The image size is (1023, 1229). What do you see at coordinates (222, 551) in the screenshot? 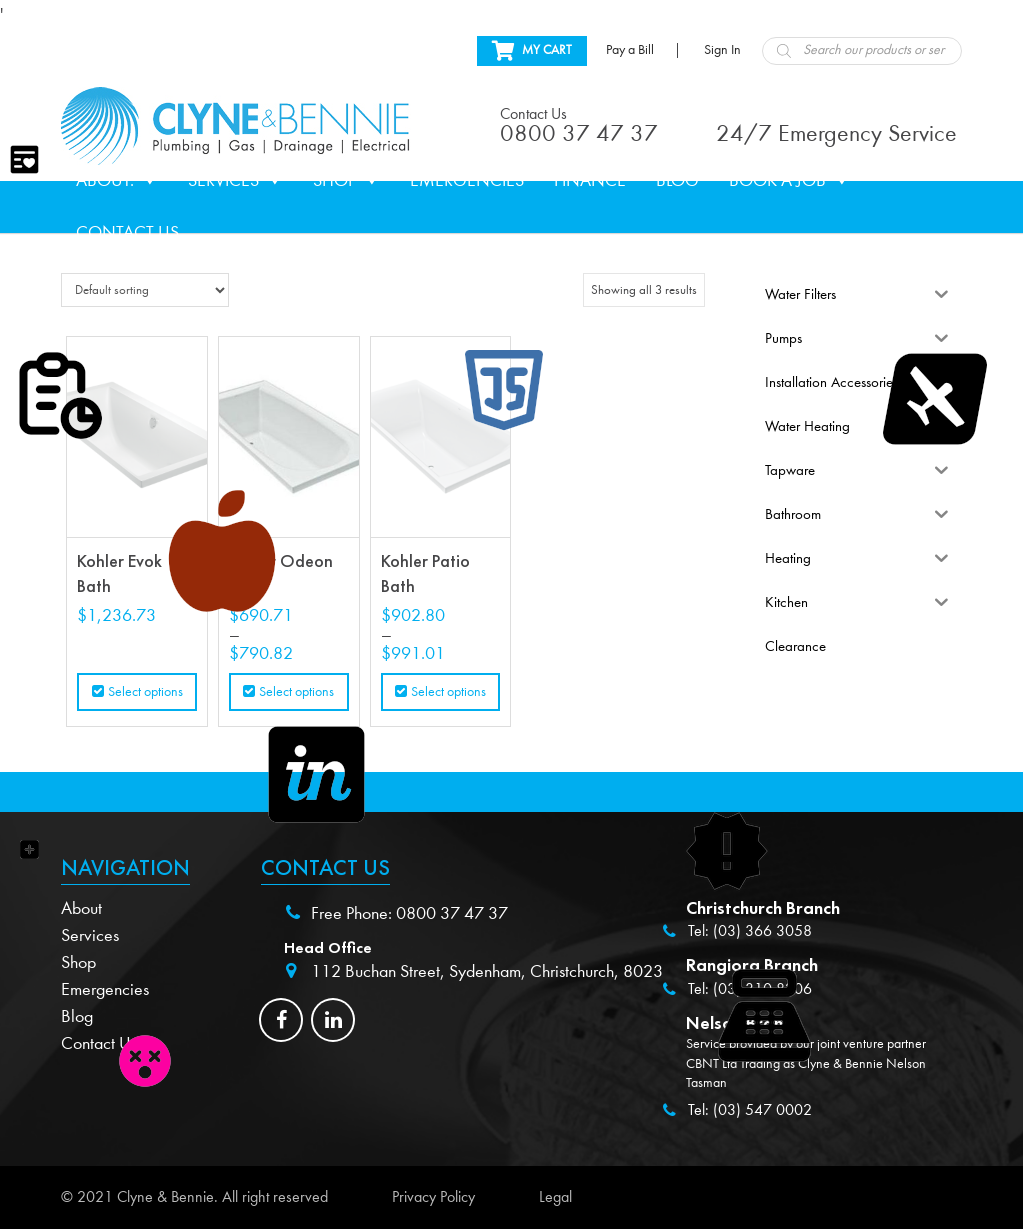
I see `access health or nutrition features` at bounding box center [222, 551].